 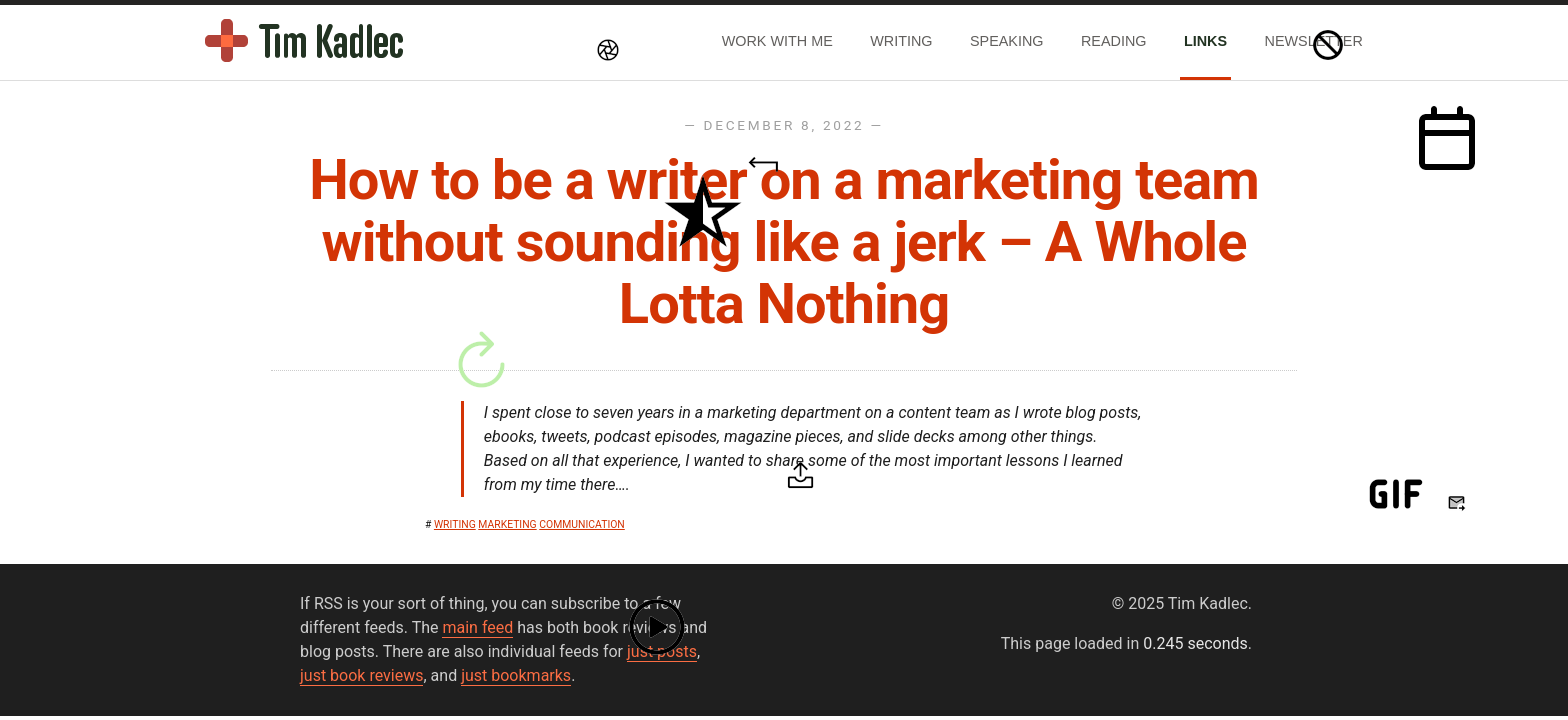 What do you see at coordinates (657, 627) in the screenshot?
I see `play media or video content` at bounding box center [657, 627].